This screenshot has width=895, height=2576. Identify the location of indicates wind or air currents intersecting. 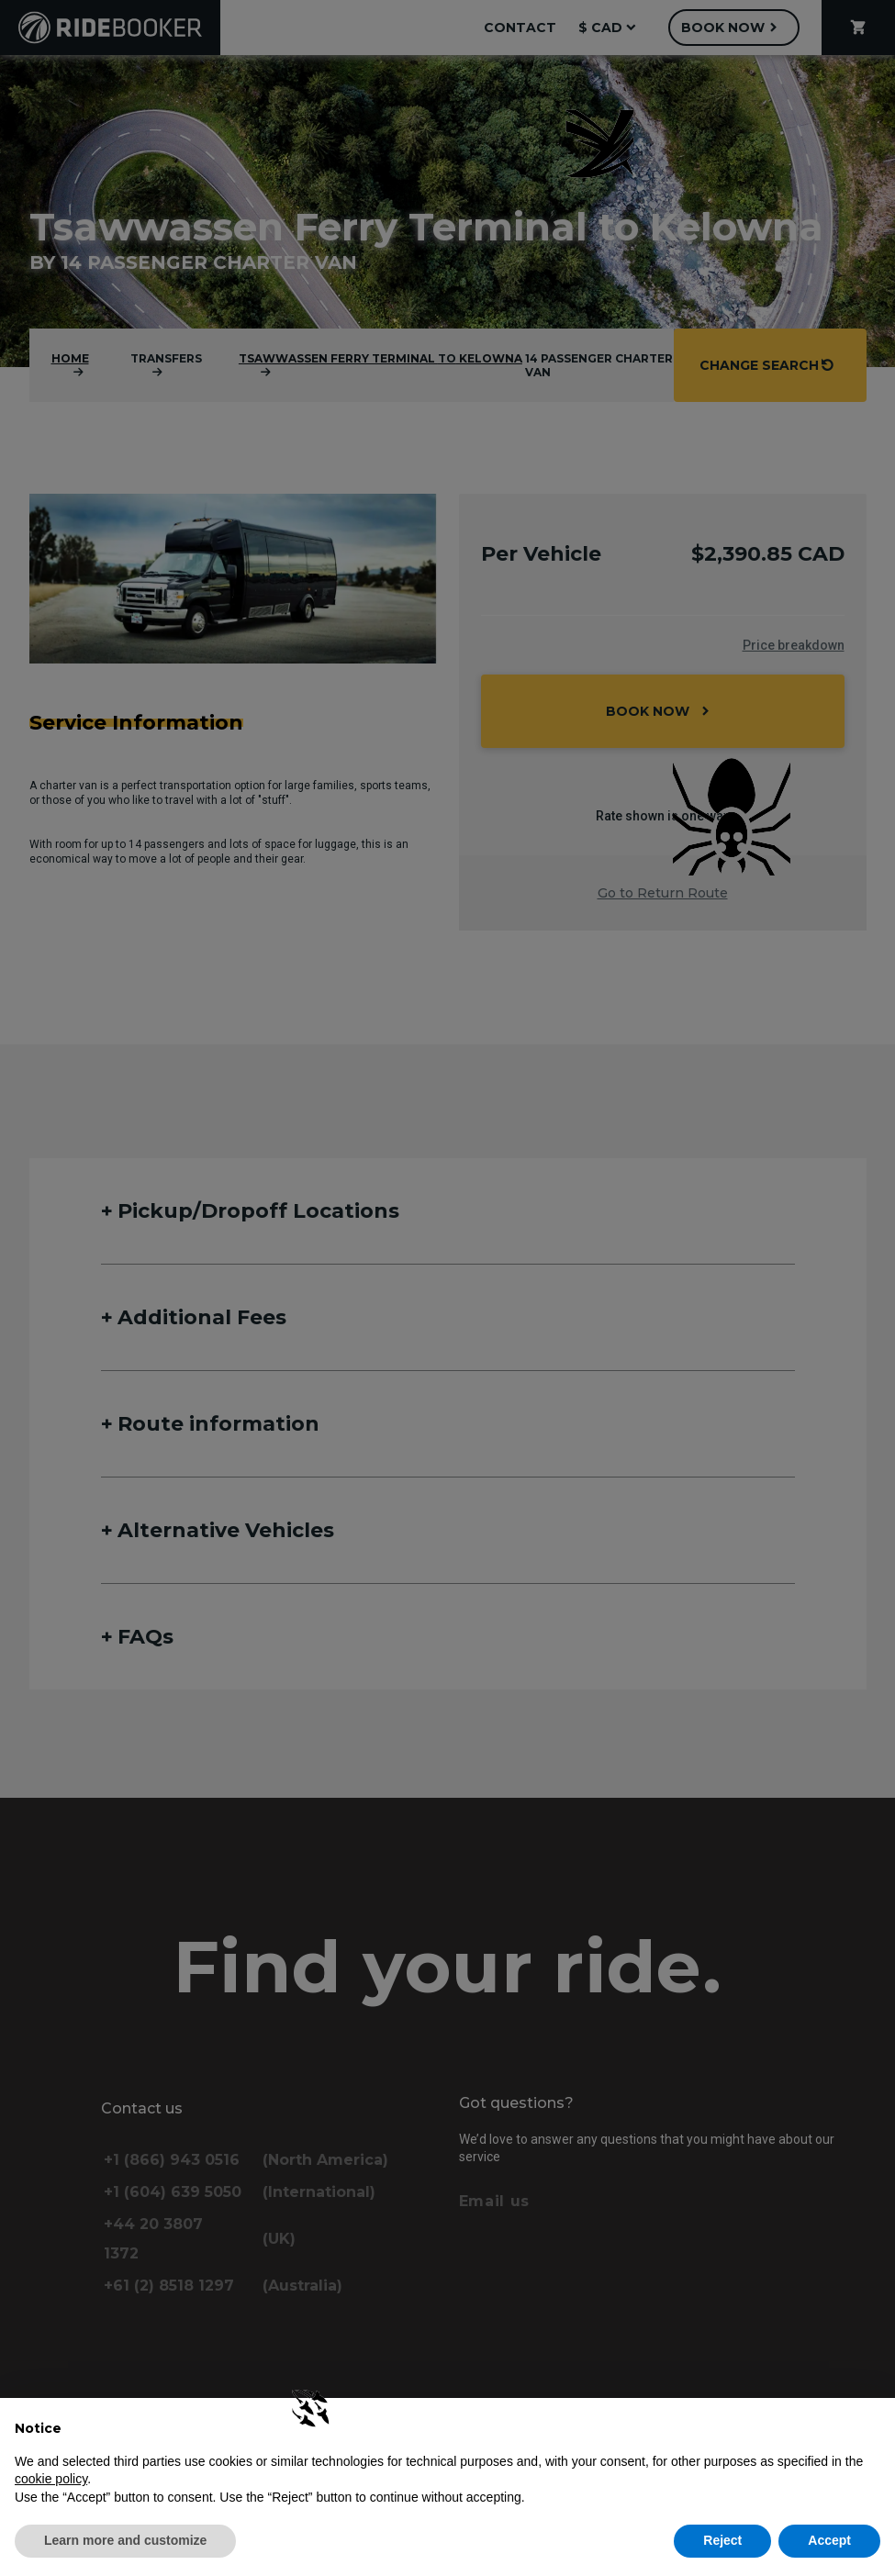
(599, 144).